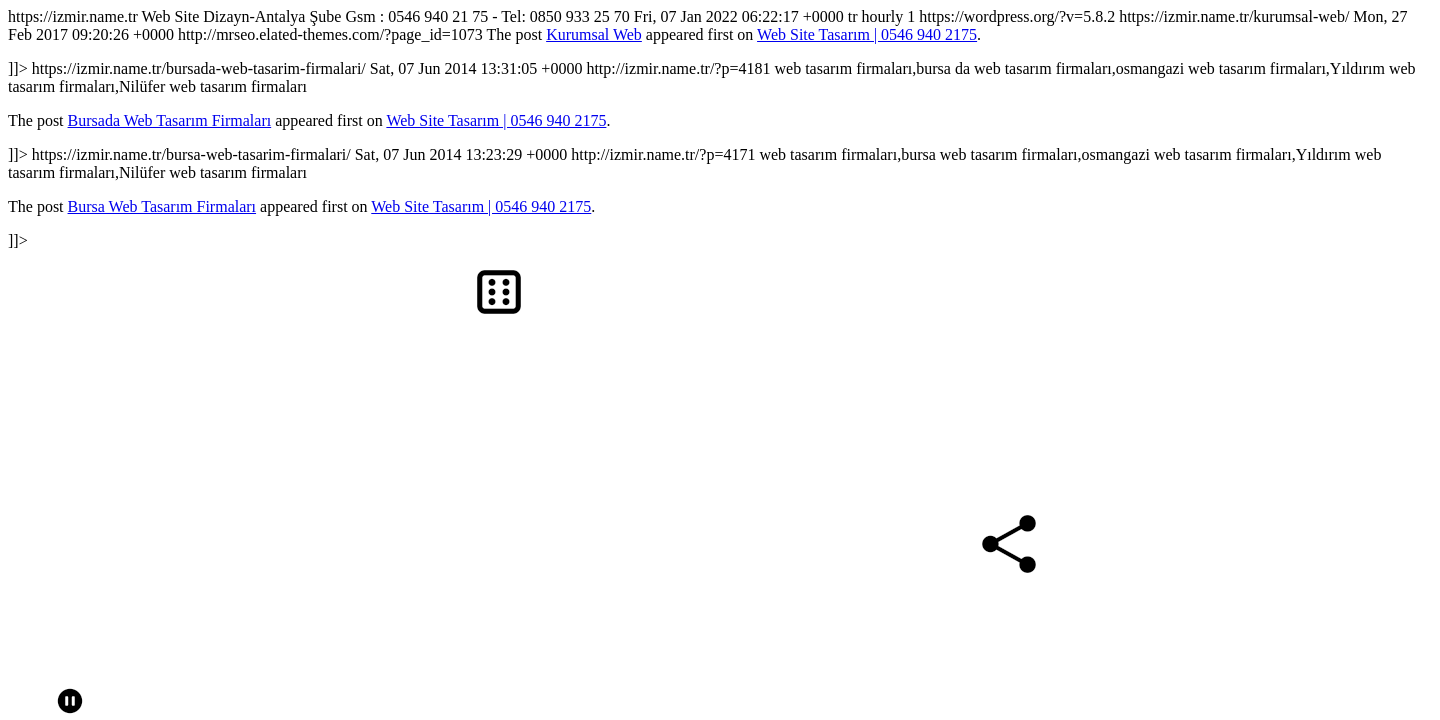 The image size is (1440, 720). What do you see at coordinates (70, 701) in the screenshot?
I see `pause media playback` at bounding box center [70, 701].